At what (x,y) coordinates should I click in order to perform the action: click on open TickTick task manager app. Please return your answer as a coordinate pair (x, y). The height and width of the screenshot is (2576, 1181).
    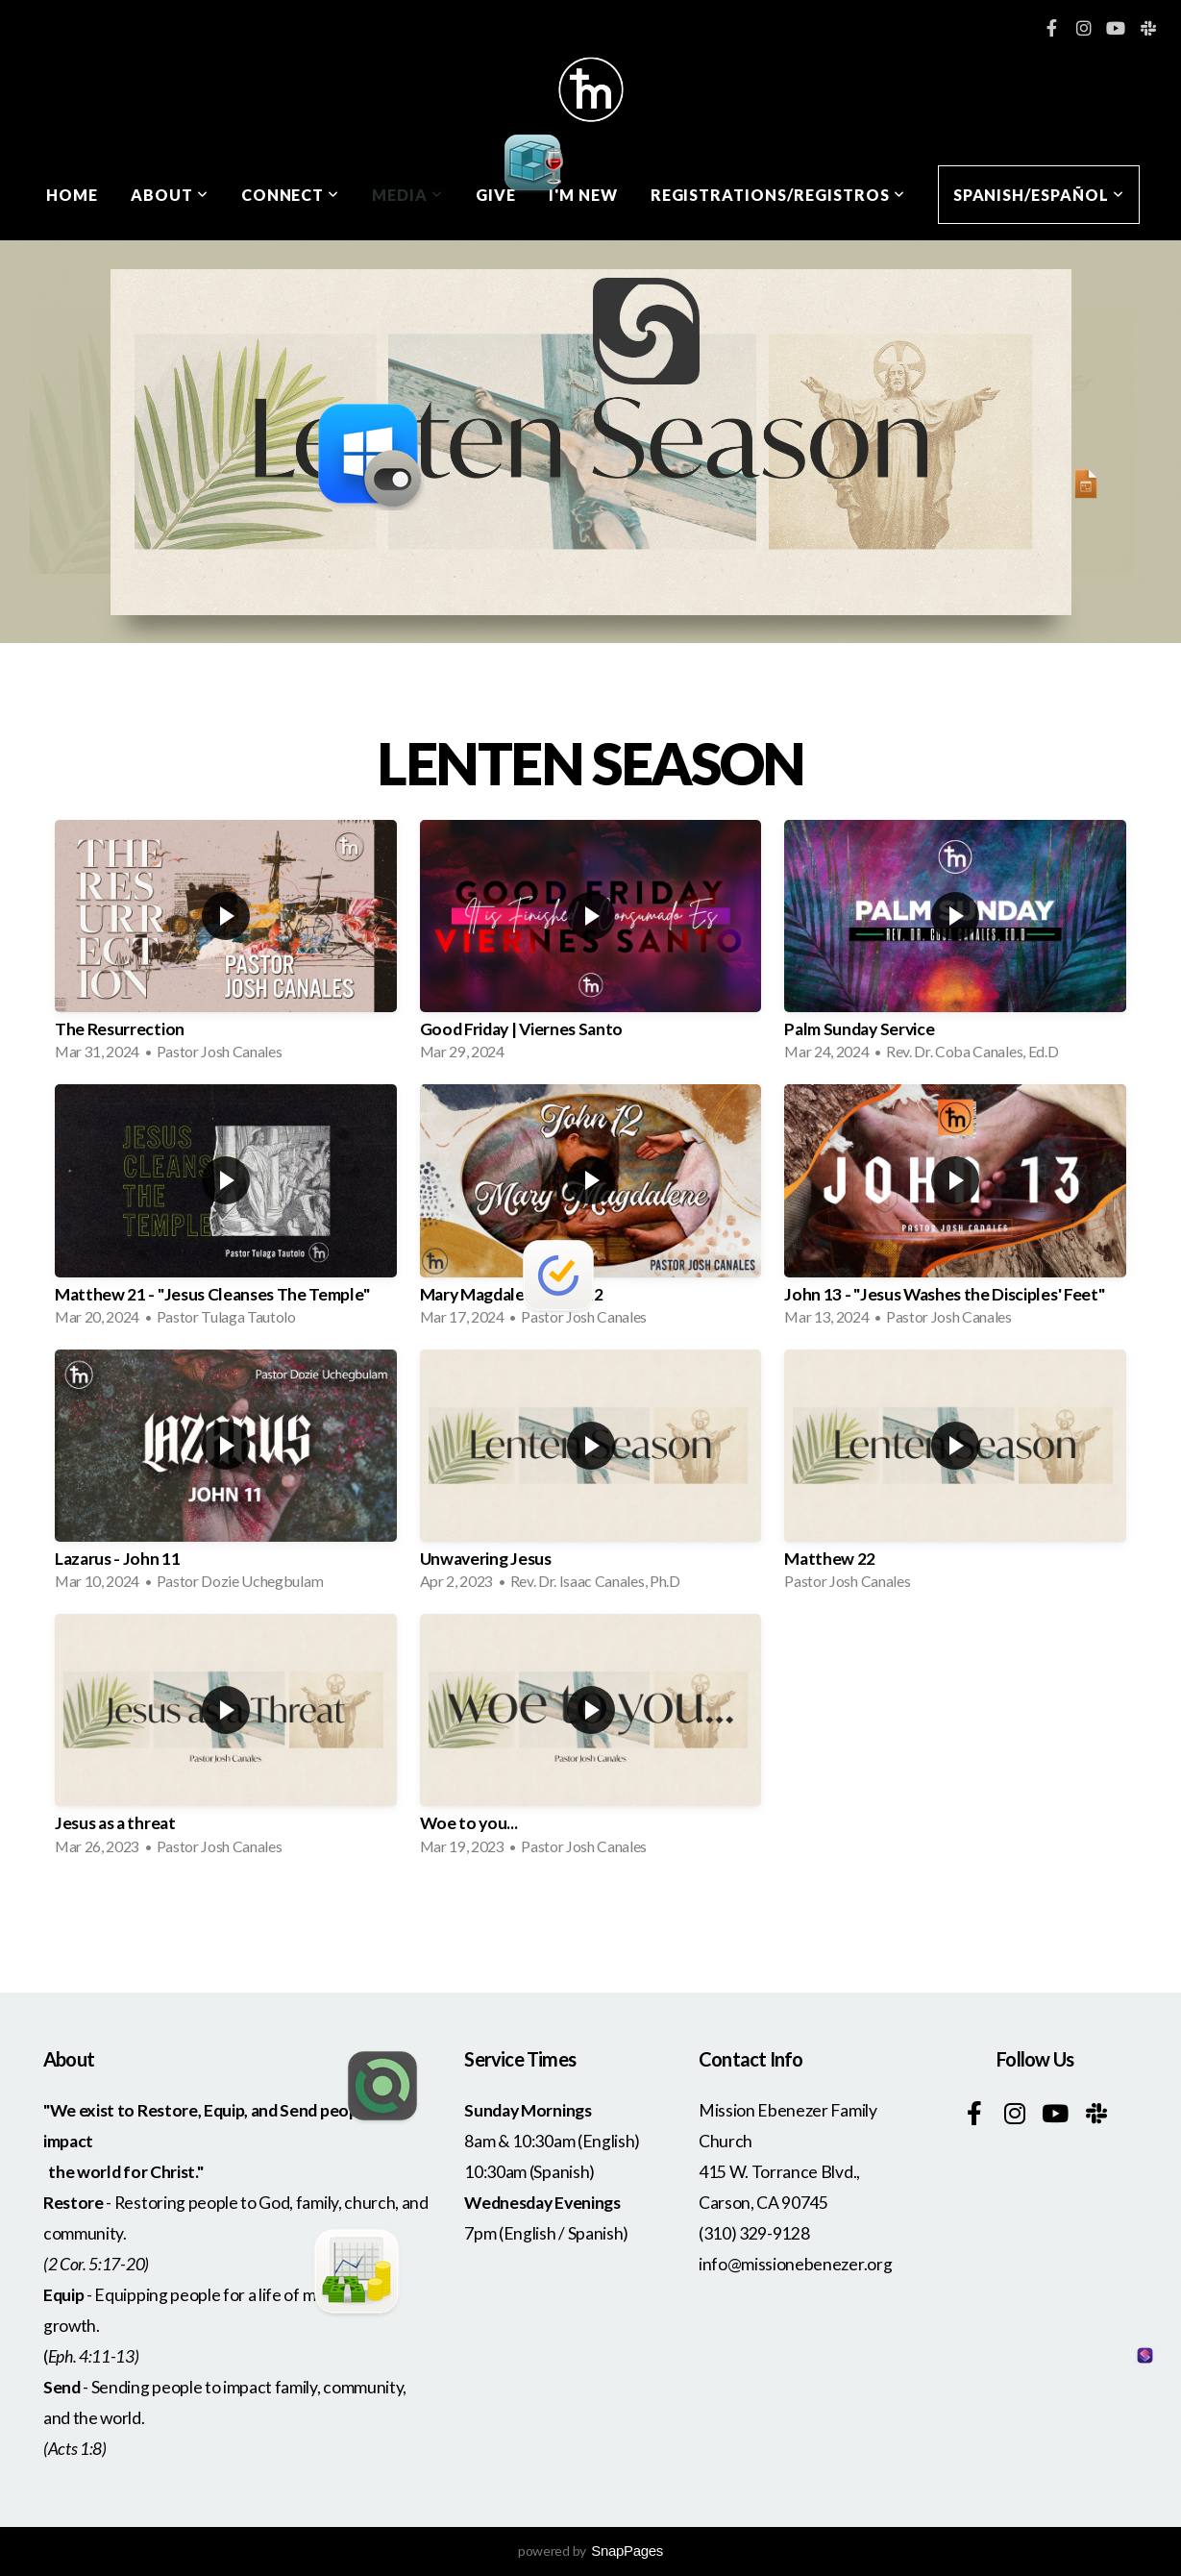
    Looking at the image, I should click on (558, 1276).